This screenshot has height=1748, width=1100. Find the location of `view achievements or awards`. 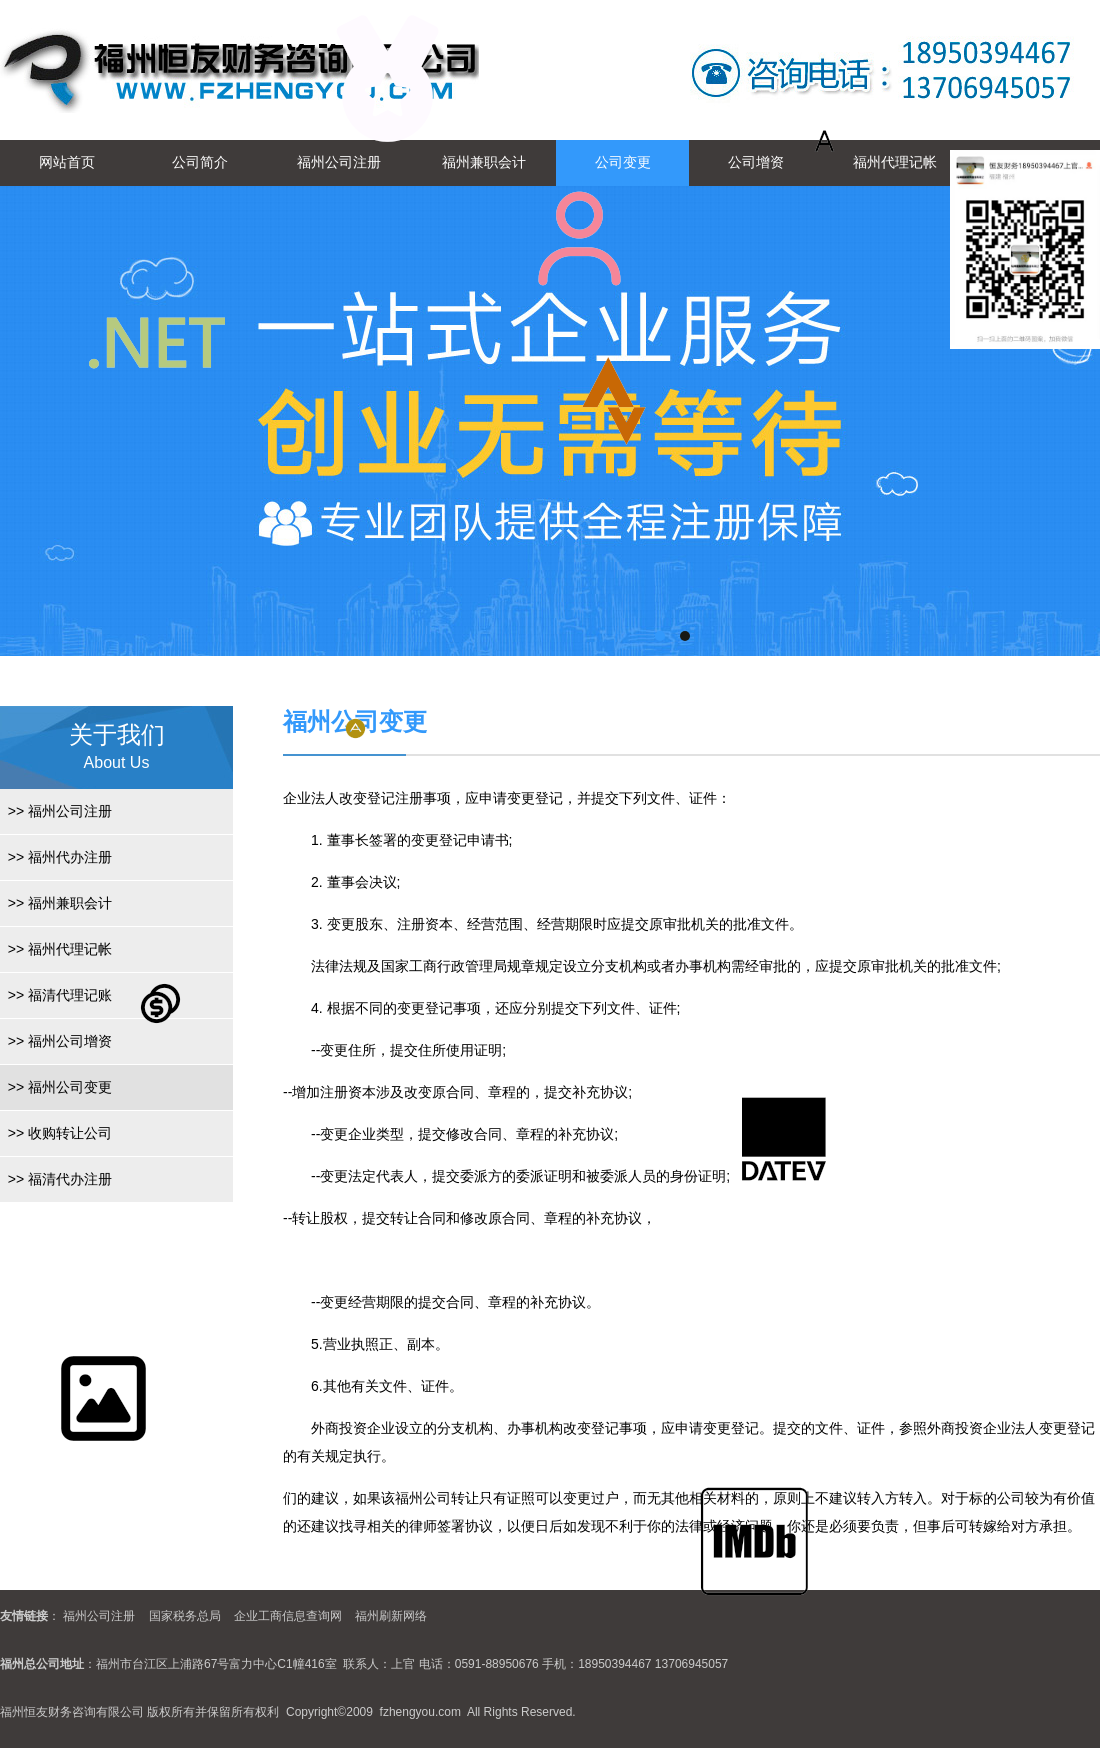

view achievements or awards is located at coordinates (387, 81).